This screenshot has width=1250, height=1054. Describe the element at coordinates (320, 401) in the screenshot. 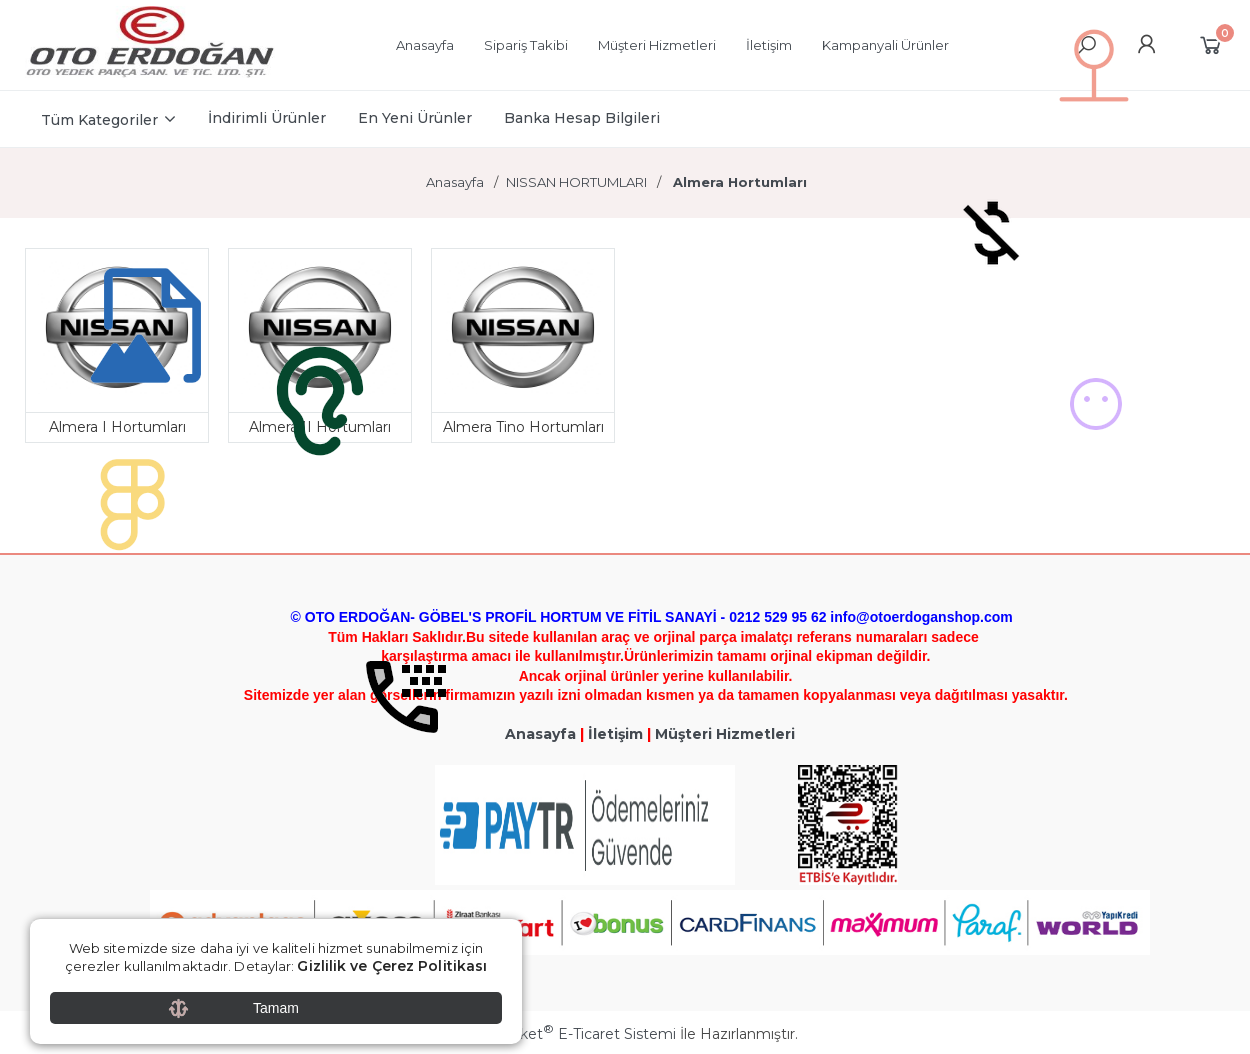

I see `access audio or hearing settings` at that location.